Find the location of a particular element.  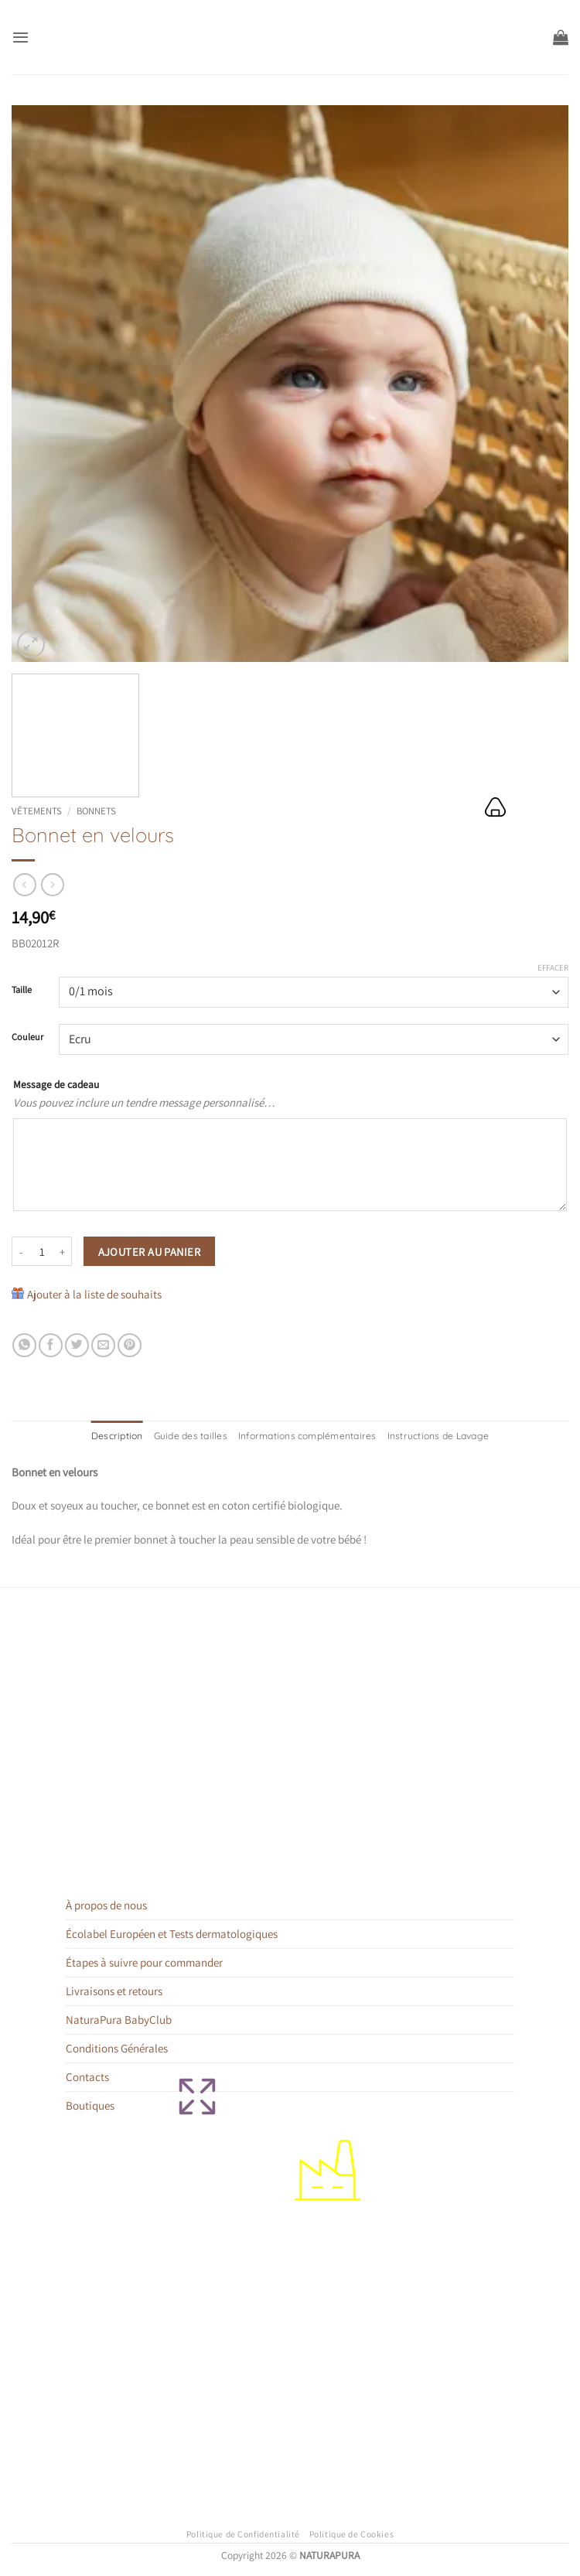

browse Japanese food options is located at coordinates (495, 807).